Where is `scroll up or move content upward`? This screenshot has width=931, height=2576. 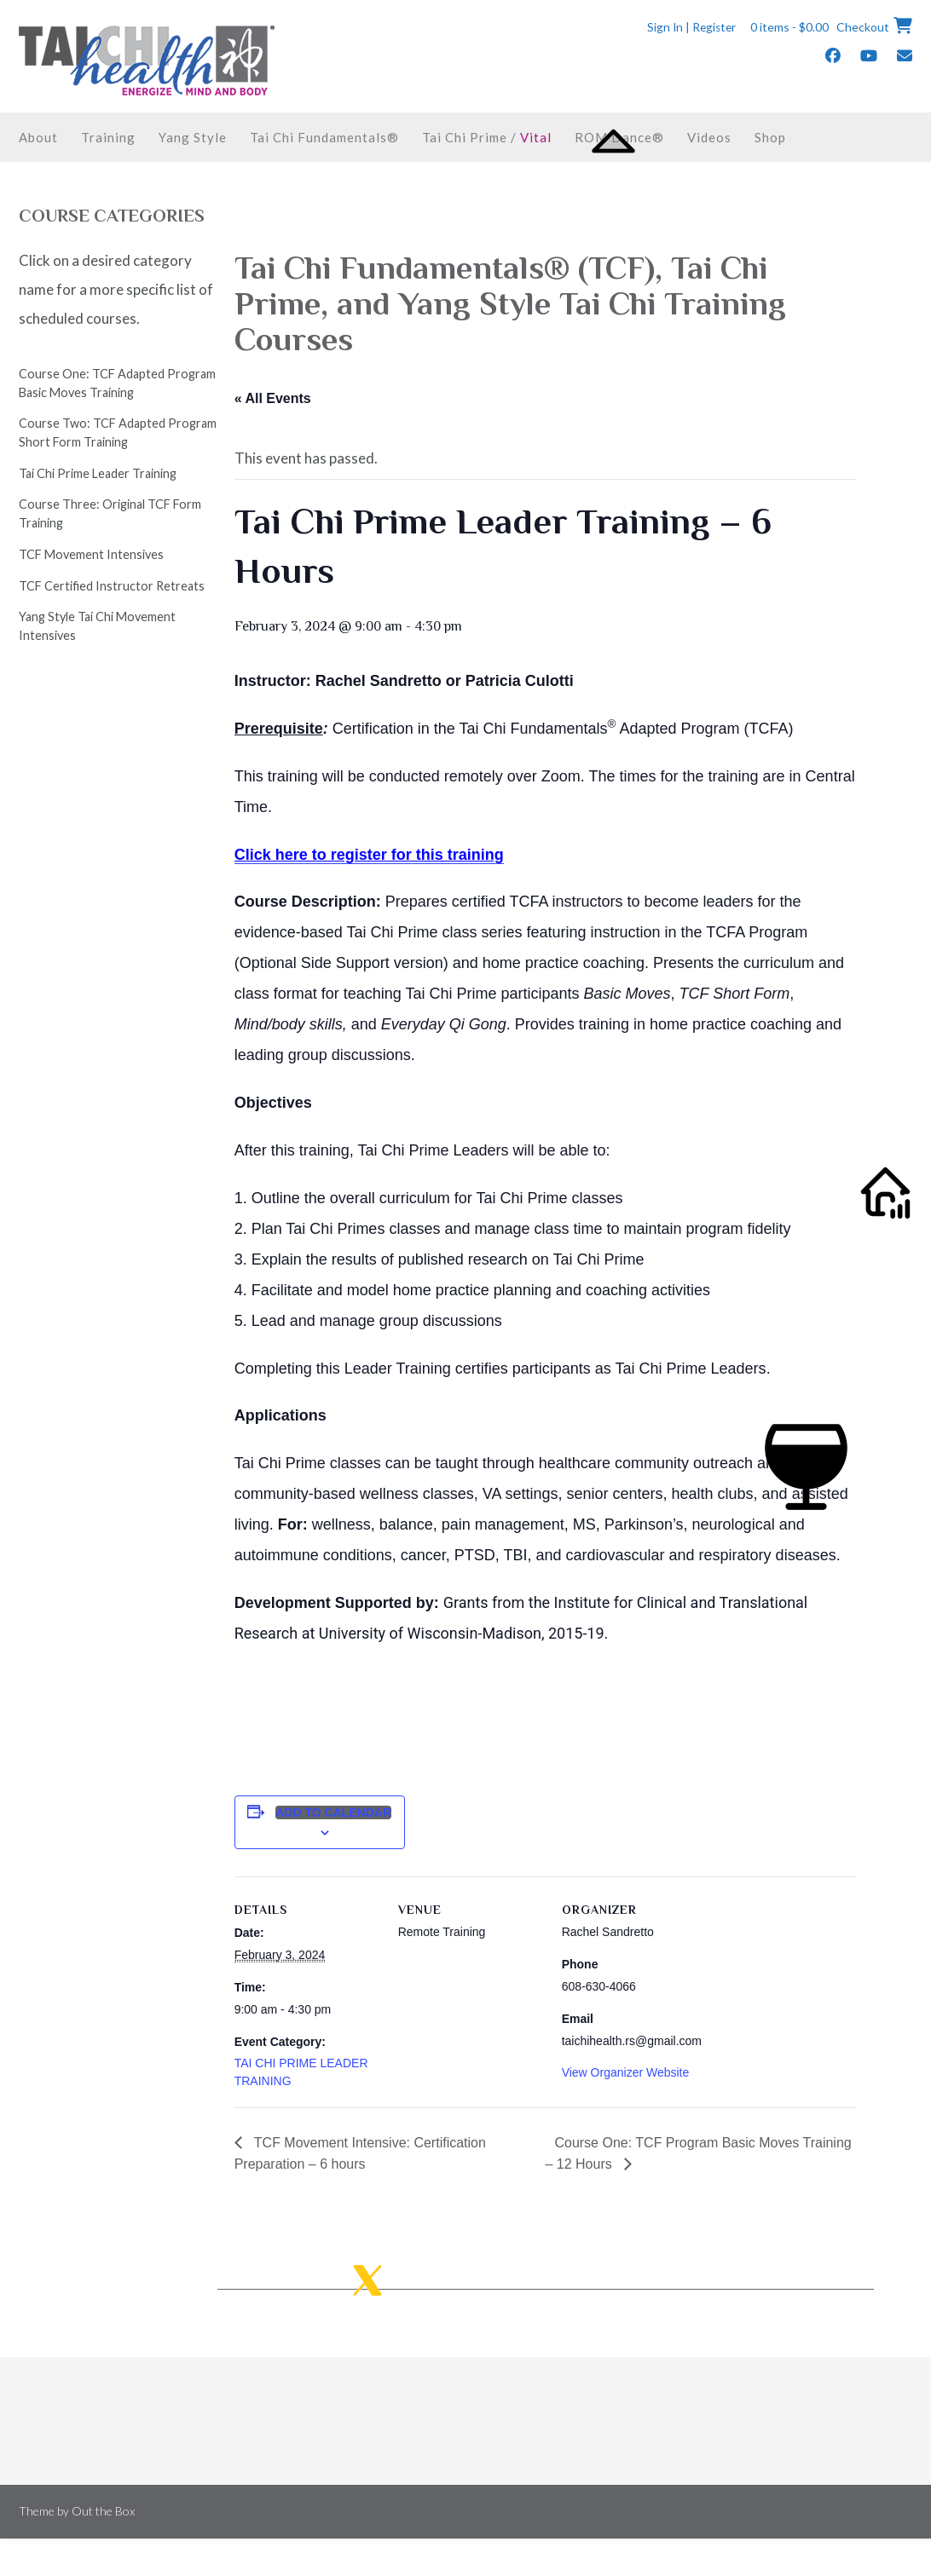 scroll up or move content upward is located at coordinates (613, 153).